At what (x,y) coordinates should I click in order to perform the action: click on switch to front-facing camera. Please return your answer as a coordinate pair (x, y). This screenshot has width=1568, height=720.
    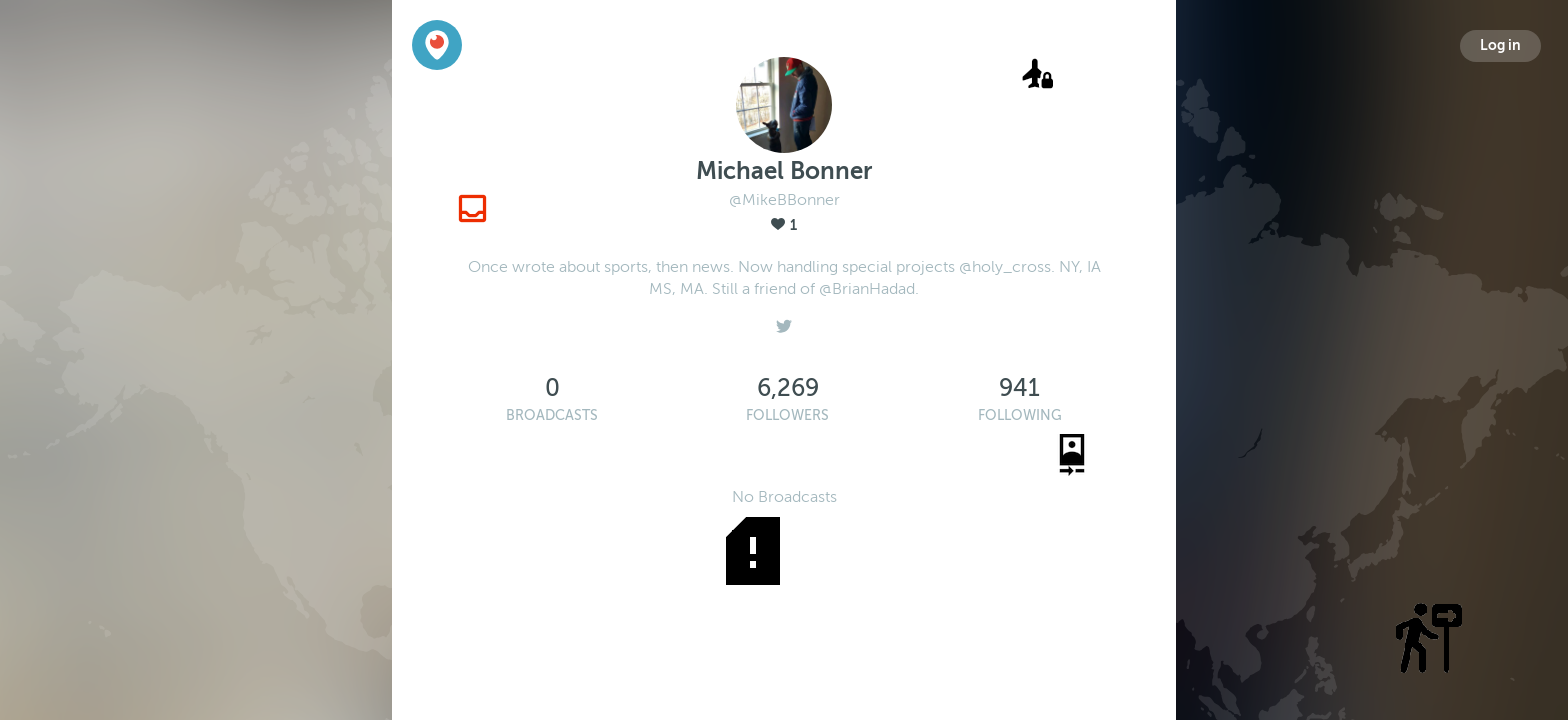
    Looking at the image, I should click on (1072, 455).